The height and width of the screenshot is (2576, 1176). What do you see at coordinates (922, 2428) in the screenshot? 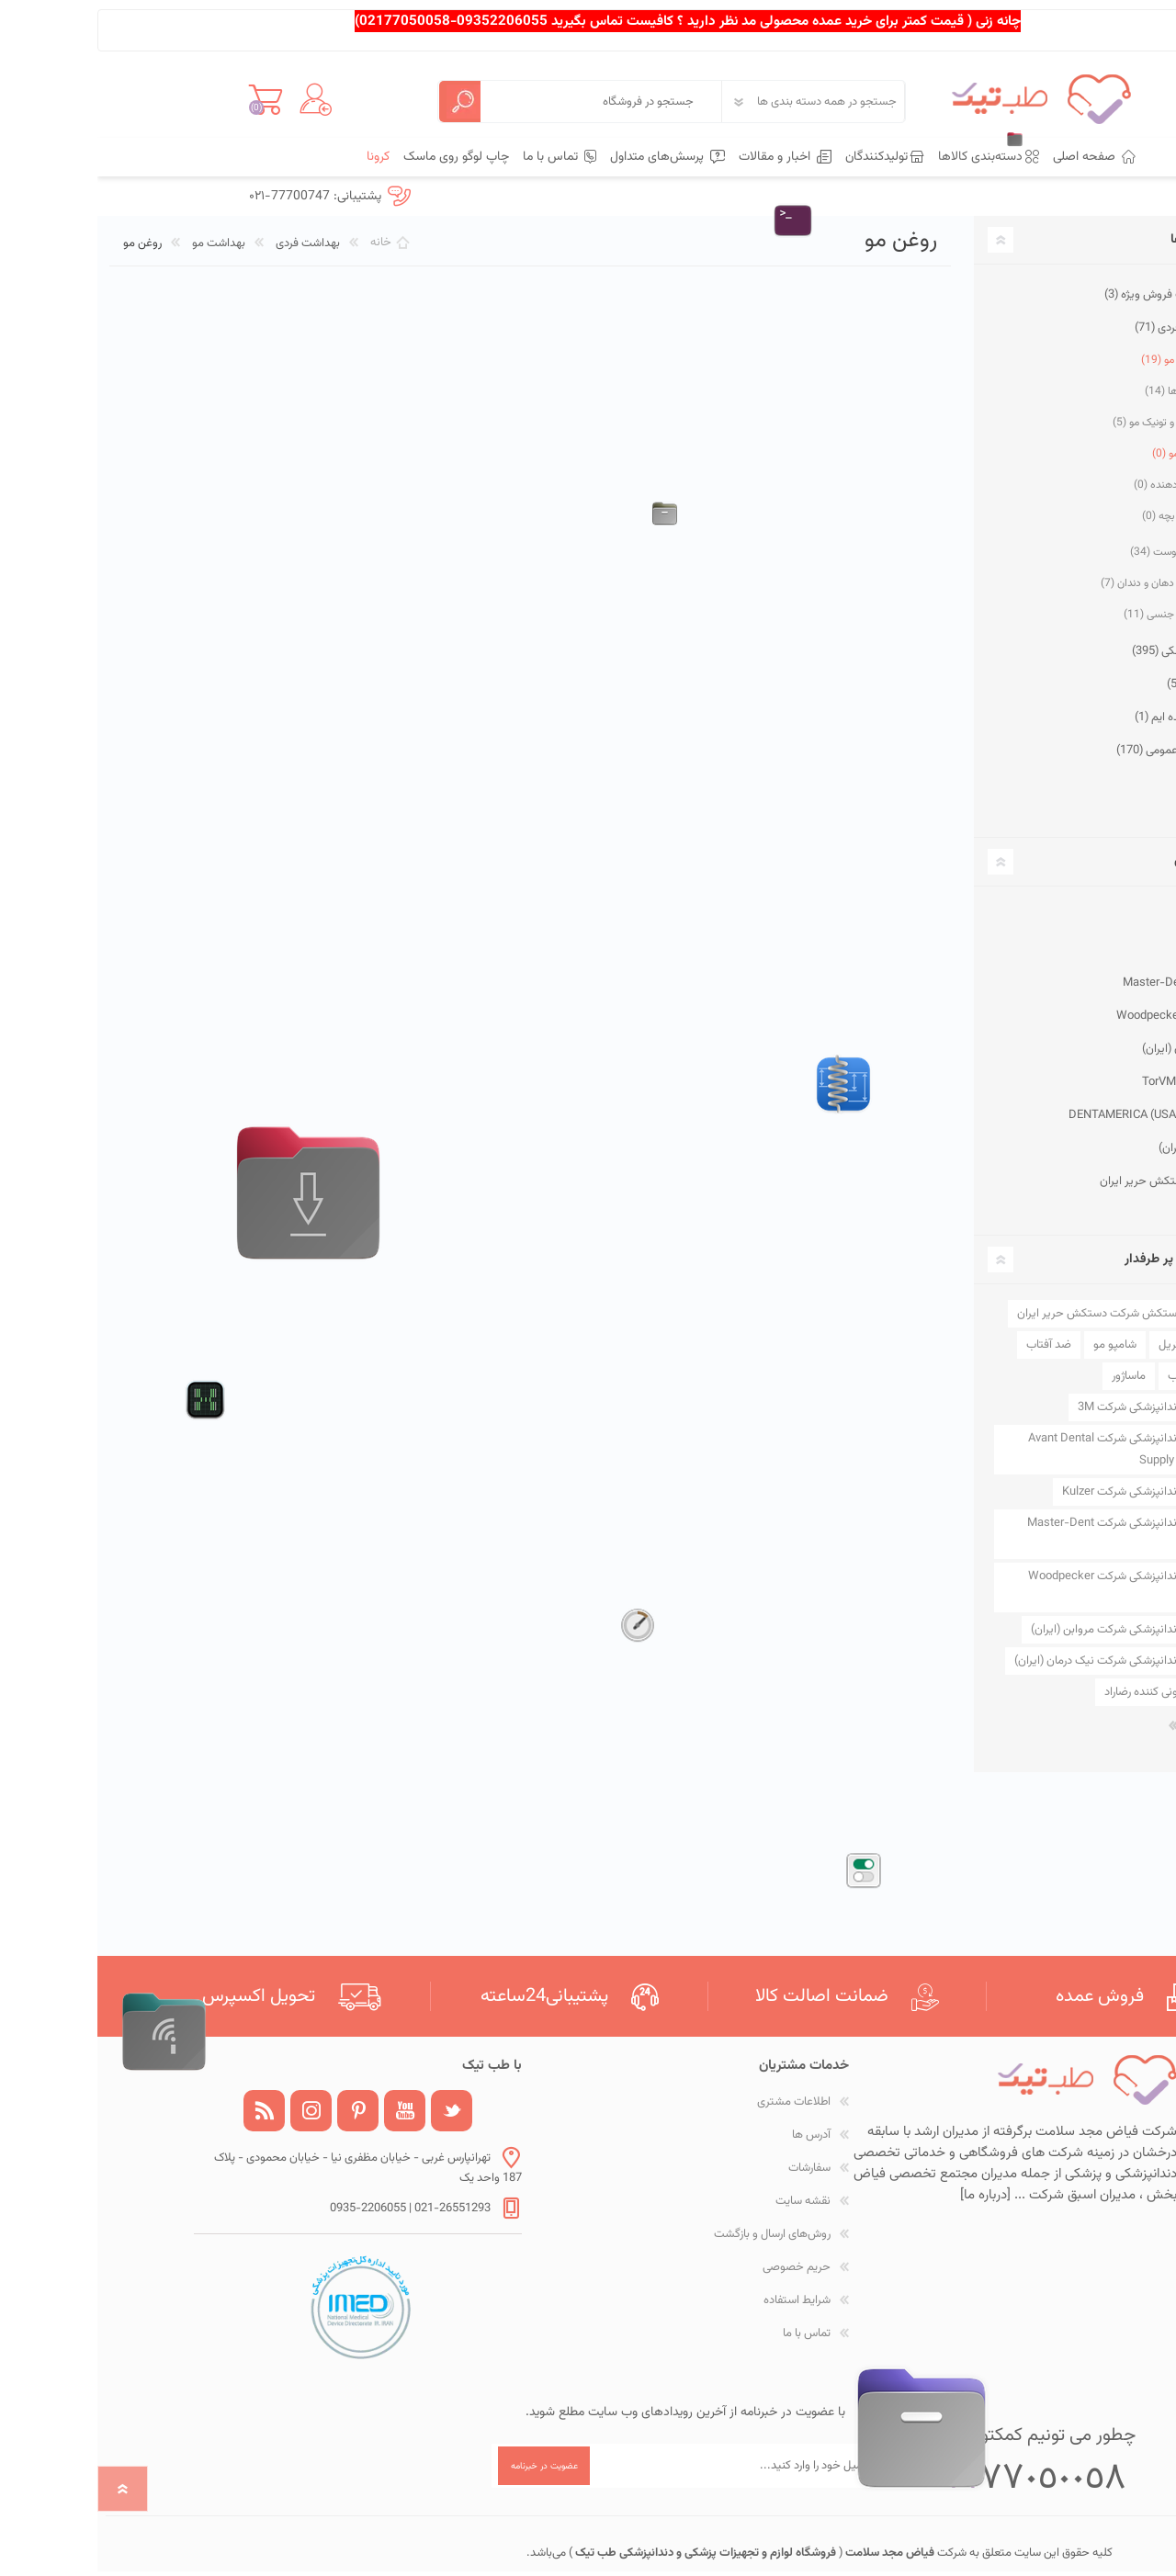
I see `open the file manager application` at bounding box center [922, 2428].